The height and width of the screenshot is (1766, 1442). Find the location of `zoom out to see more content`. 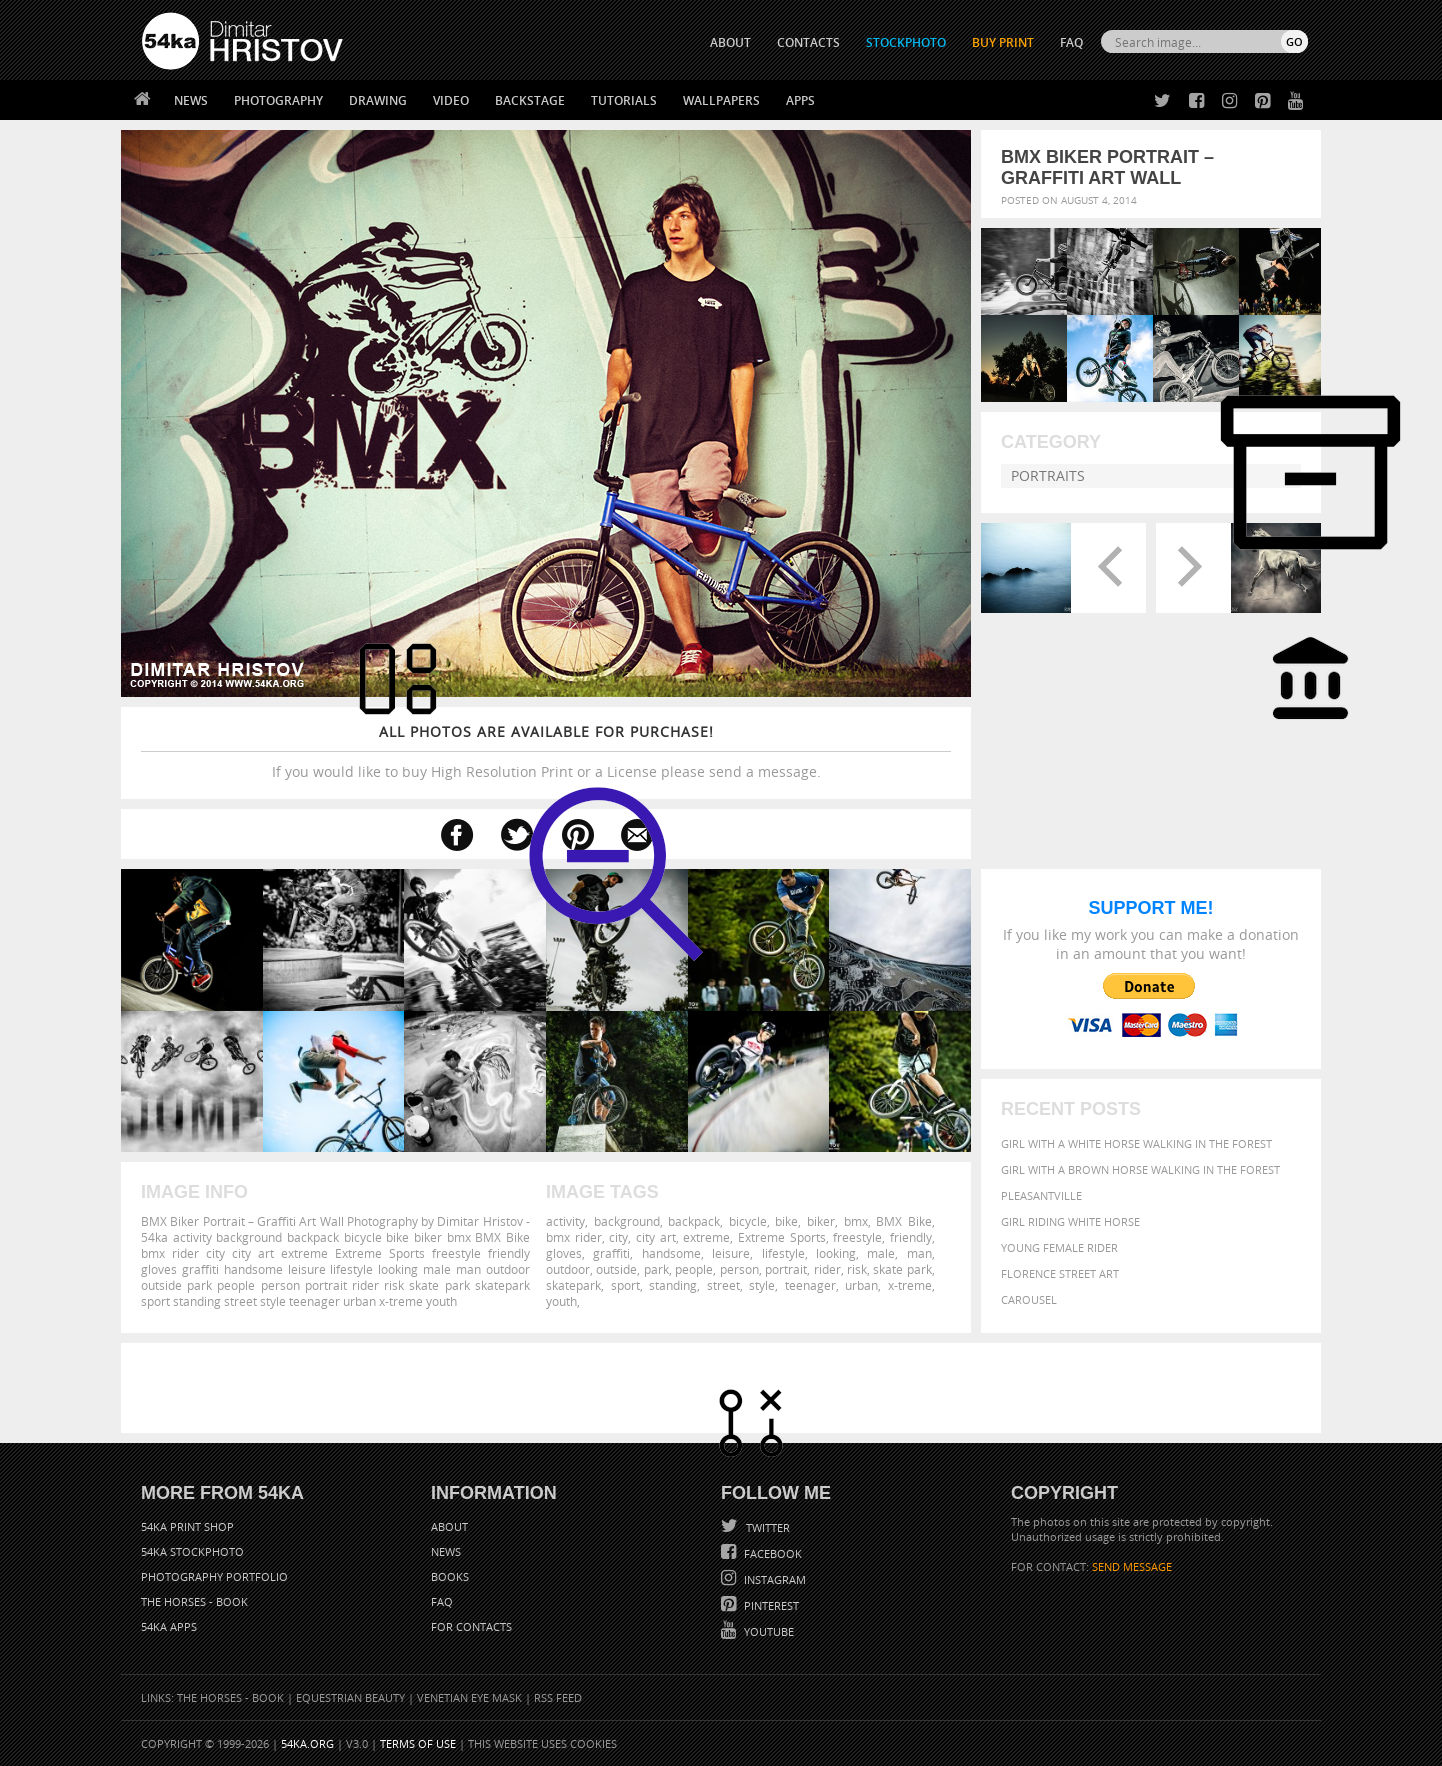

zoom out to see more content is located at coordinates (616, 874).